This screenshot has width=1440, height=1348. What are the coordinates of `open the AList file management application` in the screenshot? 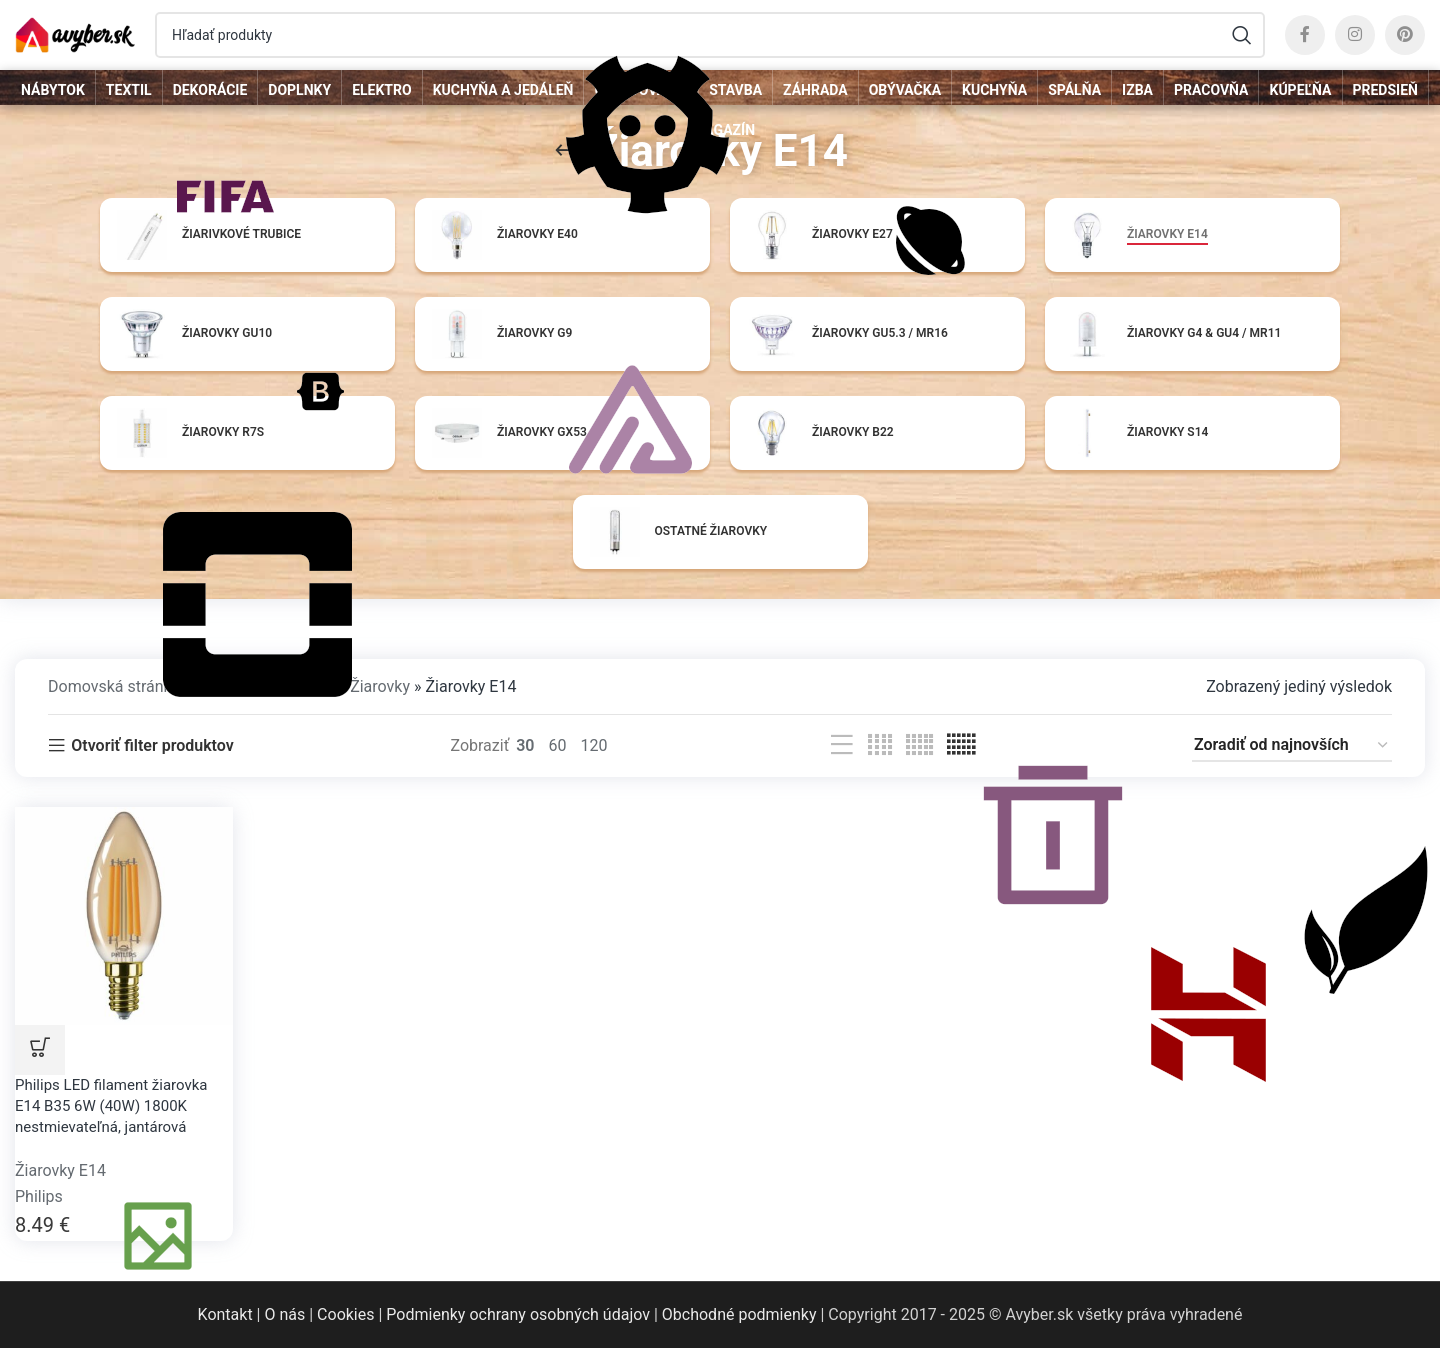 It's located at (630, 419).